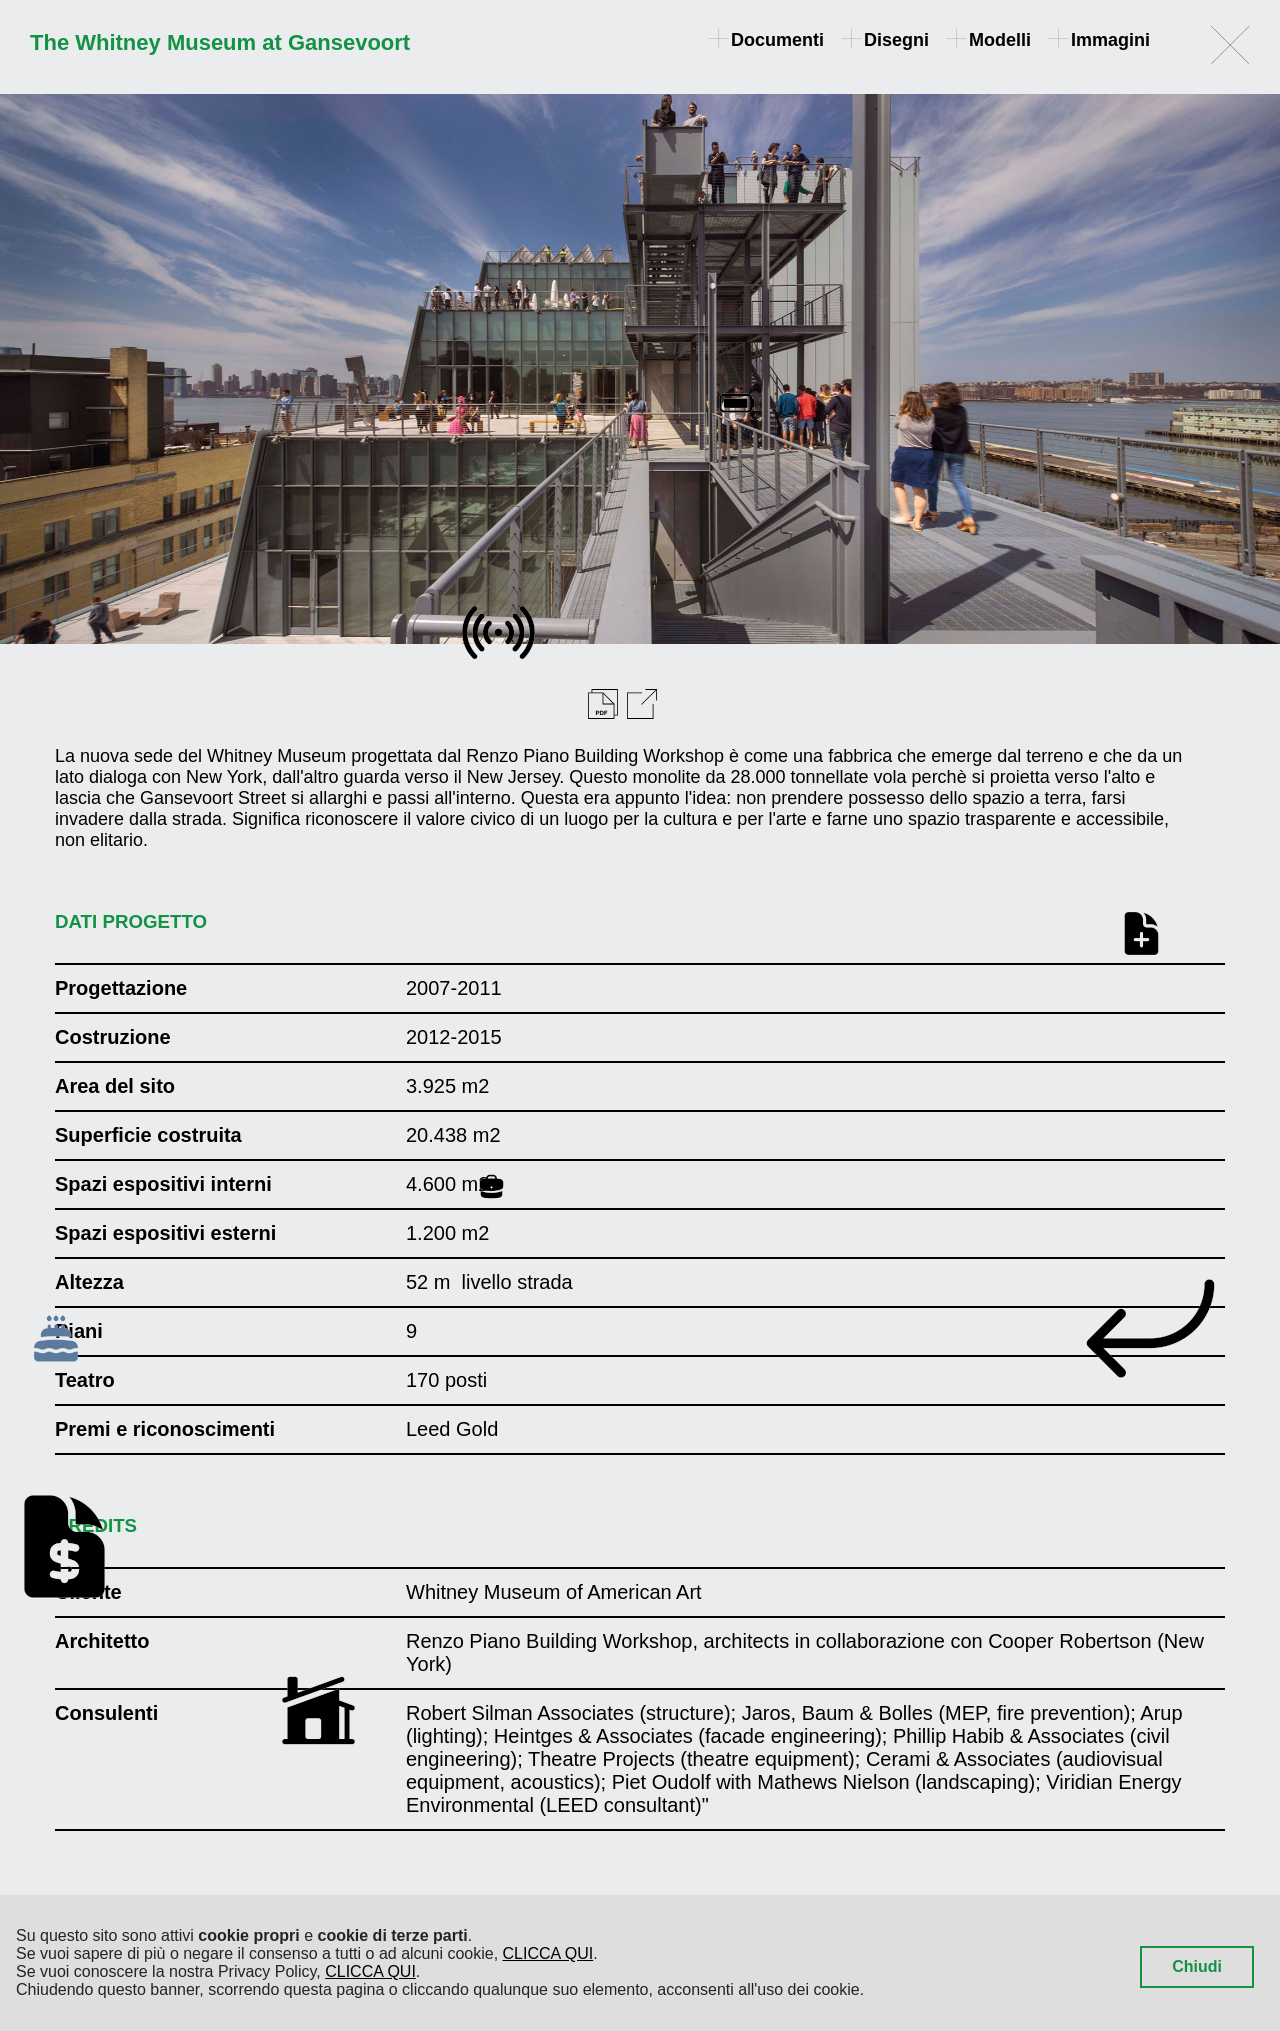 The height and width of the screenshot is (2031, 1280). What do you see at coordinates (318, 1710) in the screenshot?
I see `navigate to home screen` at bounding box center [318, 1710].